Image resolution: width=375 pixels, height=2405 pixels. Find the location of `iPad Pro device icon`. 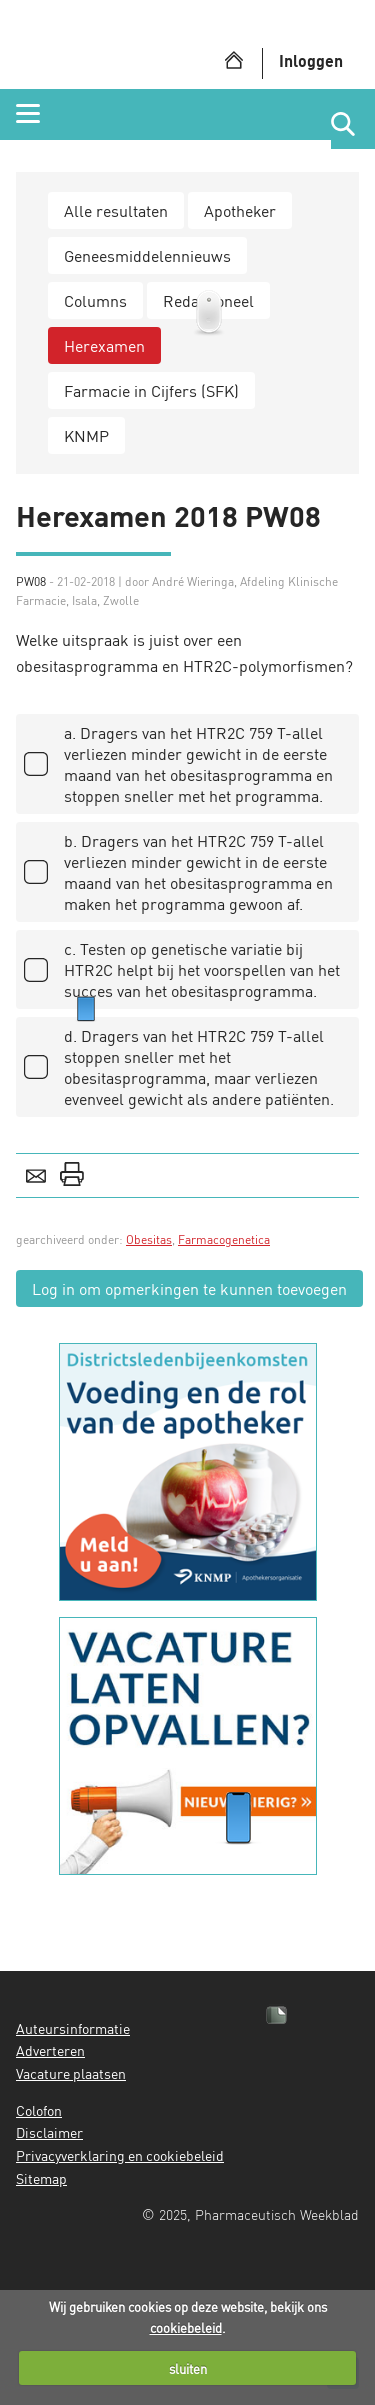

iPad Pro device icon is located at coordinates (86, 1009).